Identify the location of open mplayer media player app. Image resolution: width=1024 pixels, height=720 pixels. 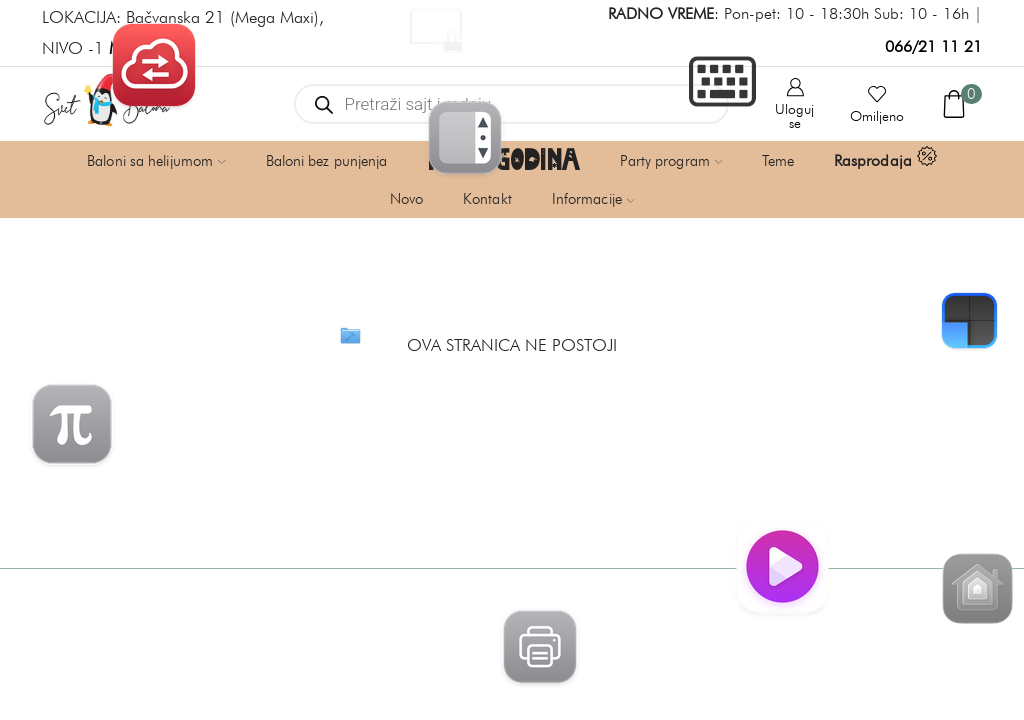
(782, 566).